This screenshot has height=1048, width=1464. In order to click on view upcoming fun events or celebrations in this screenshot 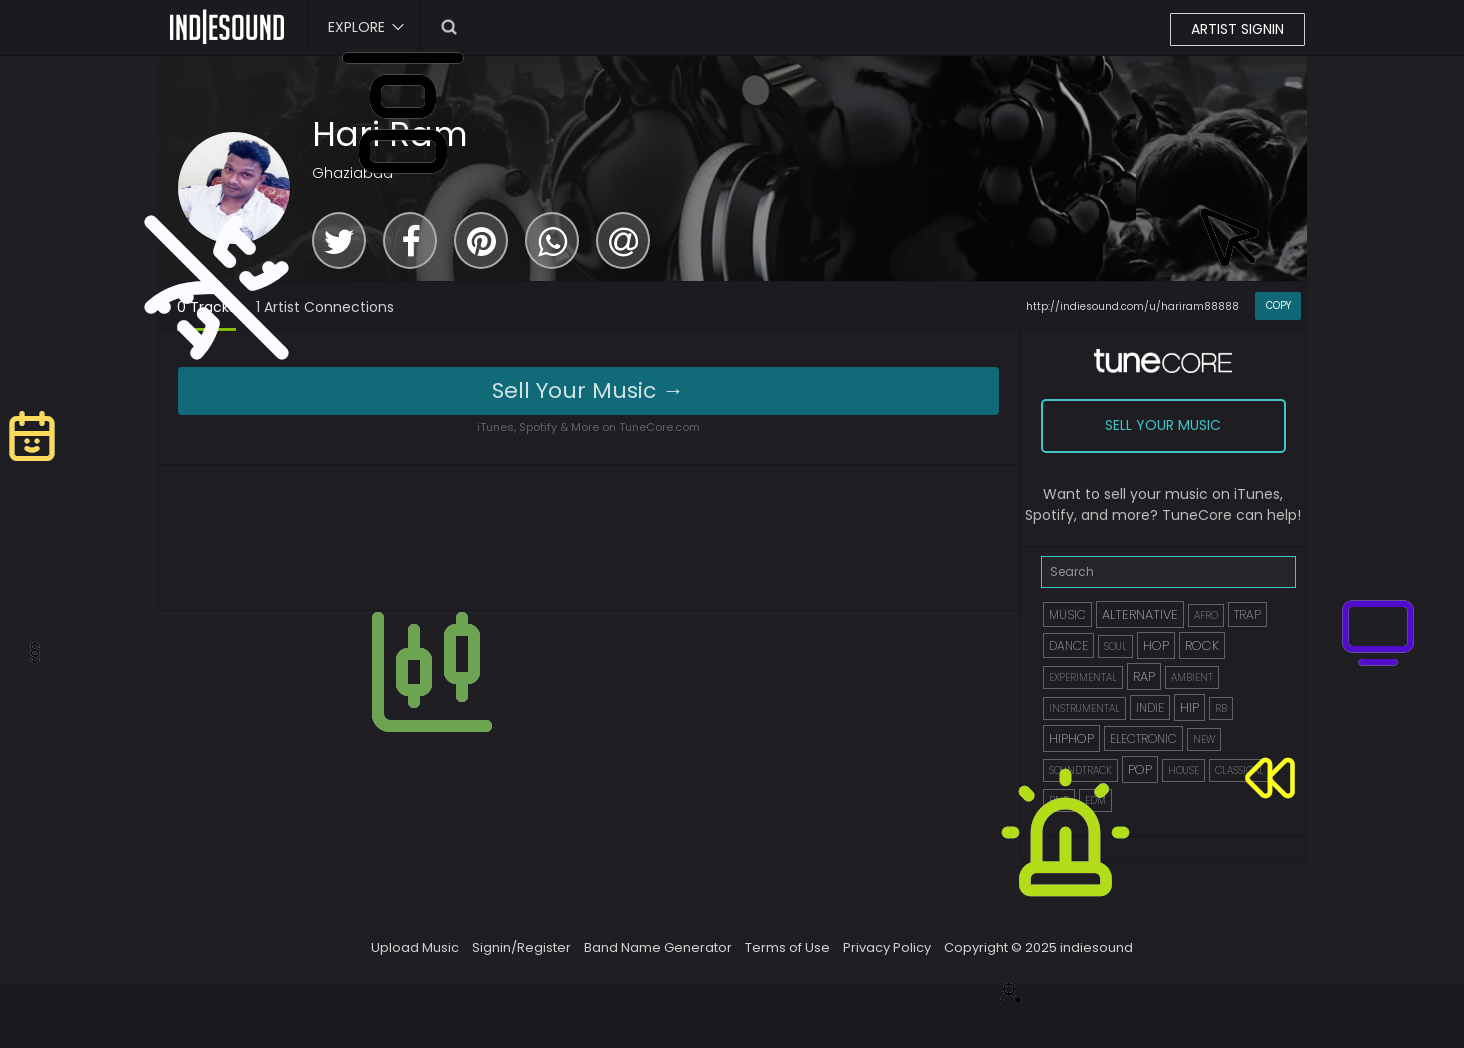, I will do `click(32, 436)`.